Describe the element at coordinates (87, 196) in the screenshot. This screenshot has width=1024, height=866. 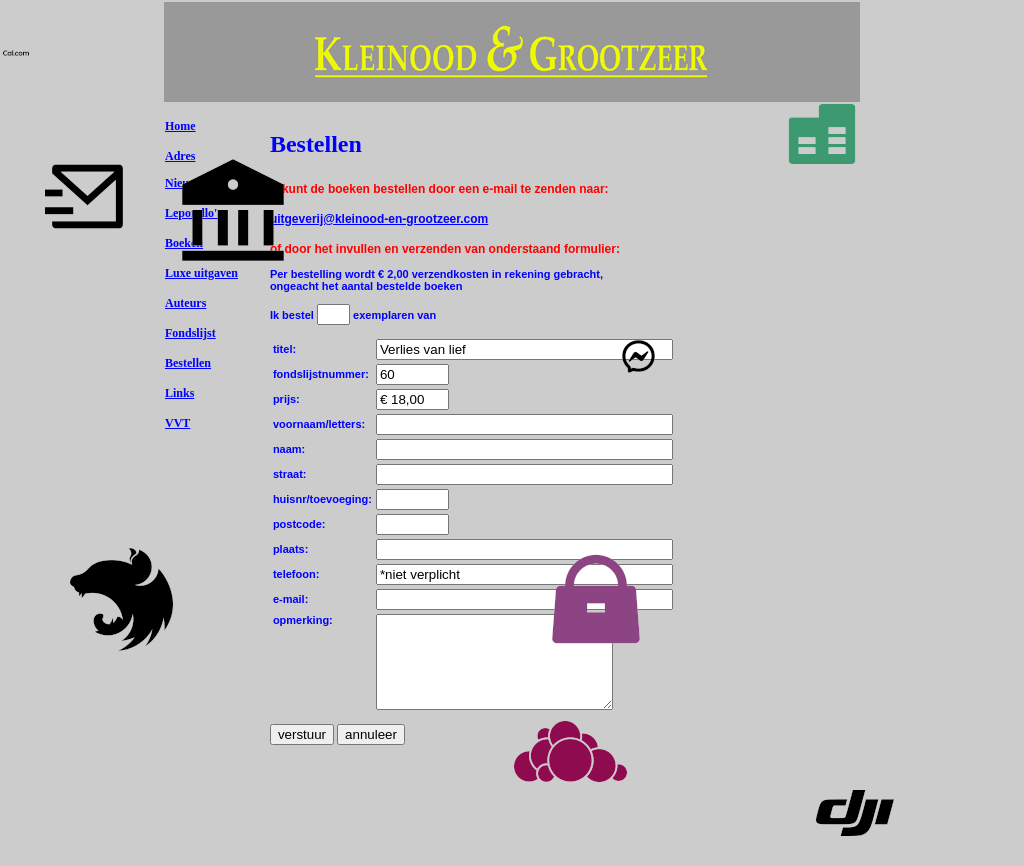
I see `send an email or message` at that location.